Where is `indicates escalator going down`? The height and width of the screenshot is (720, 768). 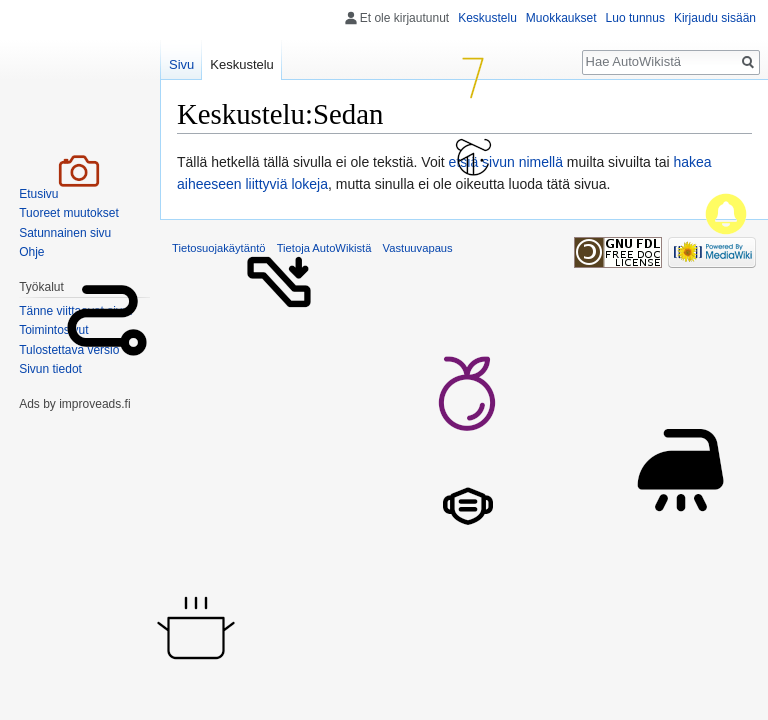
indicates escalator going down is located at coordinates (279, 282).